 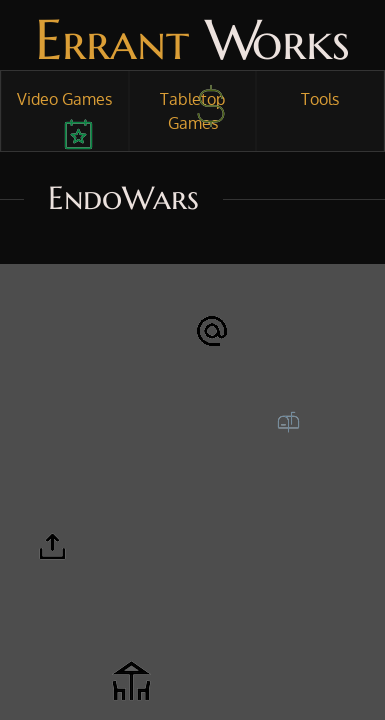 I want to click on upload a file or document, so click(x=52, y=547).